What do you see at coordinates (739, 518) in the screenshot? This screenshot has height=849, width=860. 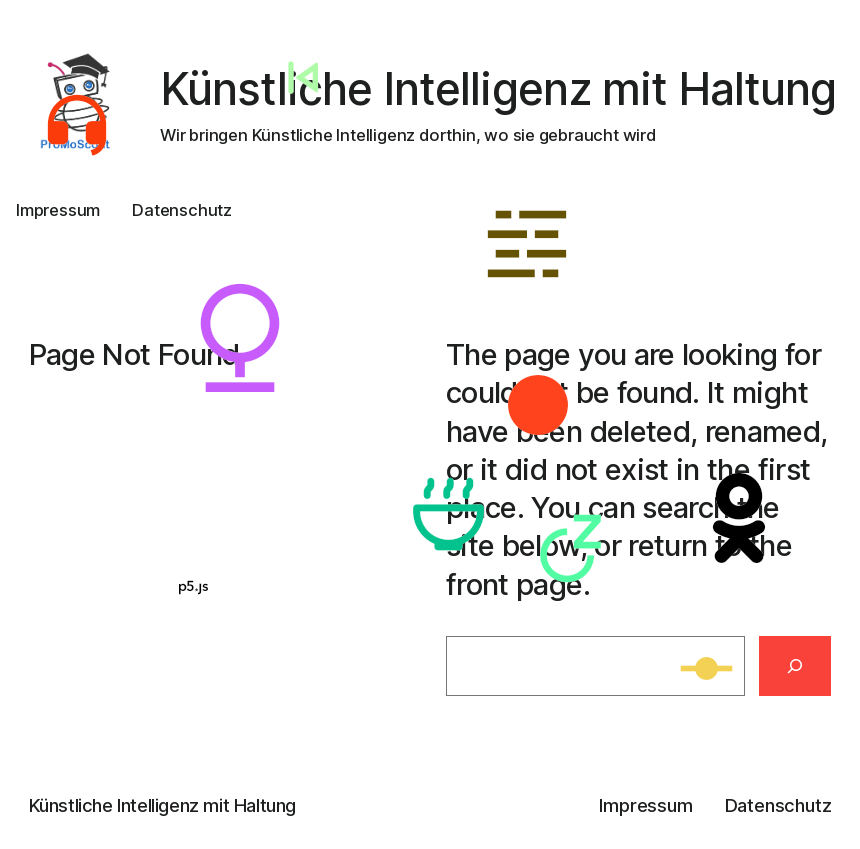 I see `open odnoklassniki social network` at bounding box center [739, 518].